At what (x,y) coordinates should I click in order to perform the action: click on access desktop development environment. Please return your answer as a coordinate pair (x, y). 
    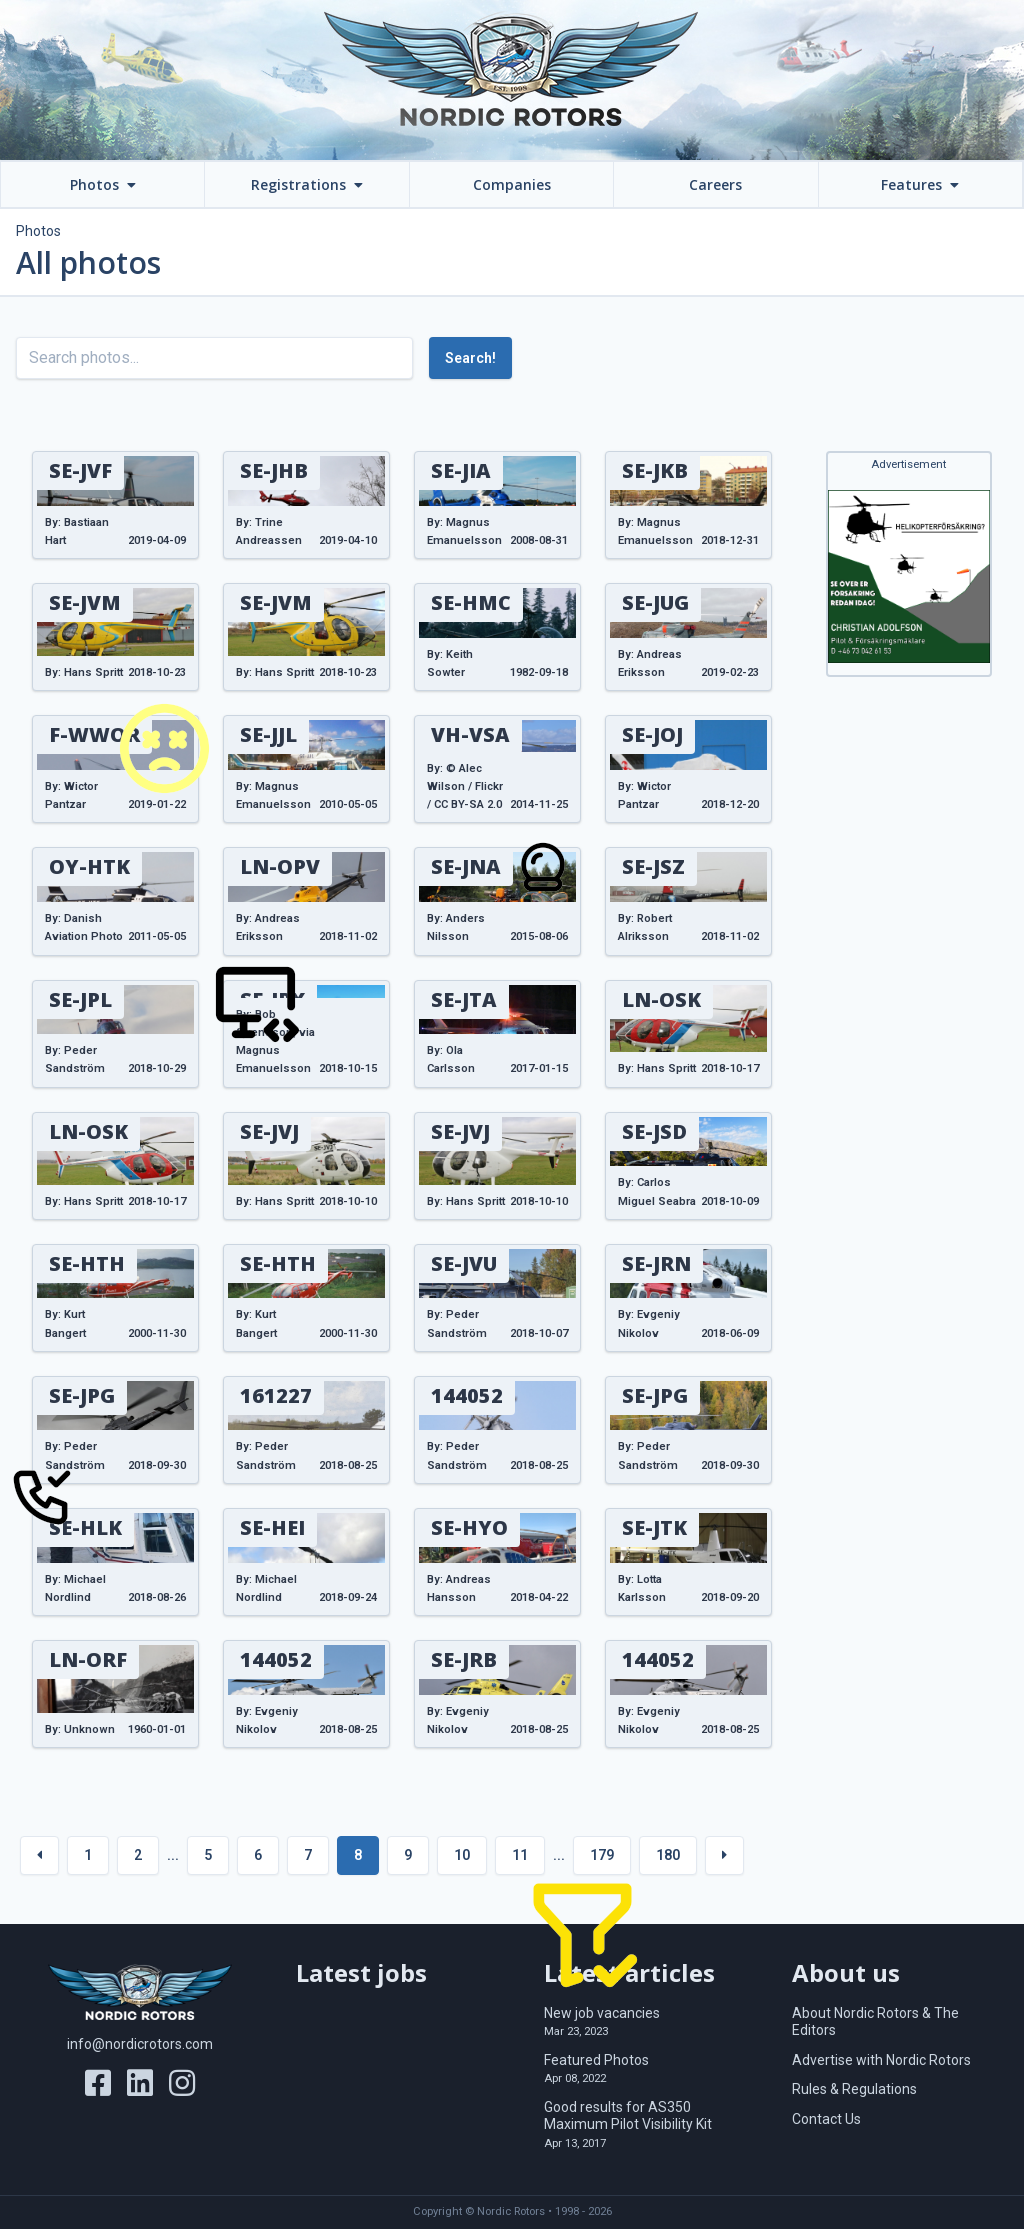
    Looking at the image, I should click on (255, 1002).